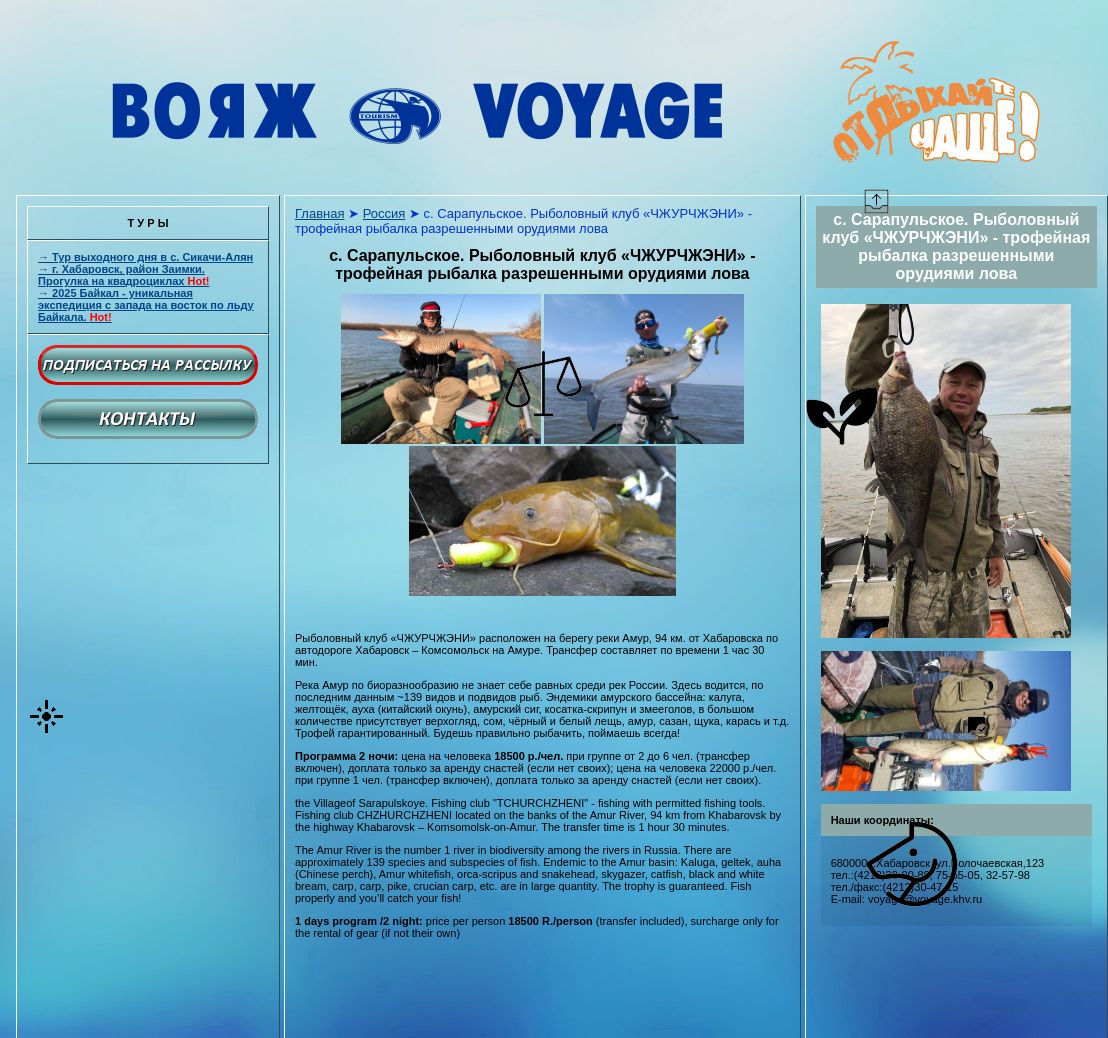  I want to click on upload file from inbox or tray, so click(876, 201).